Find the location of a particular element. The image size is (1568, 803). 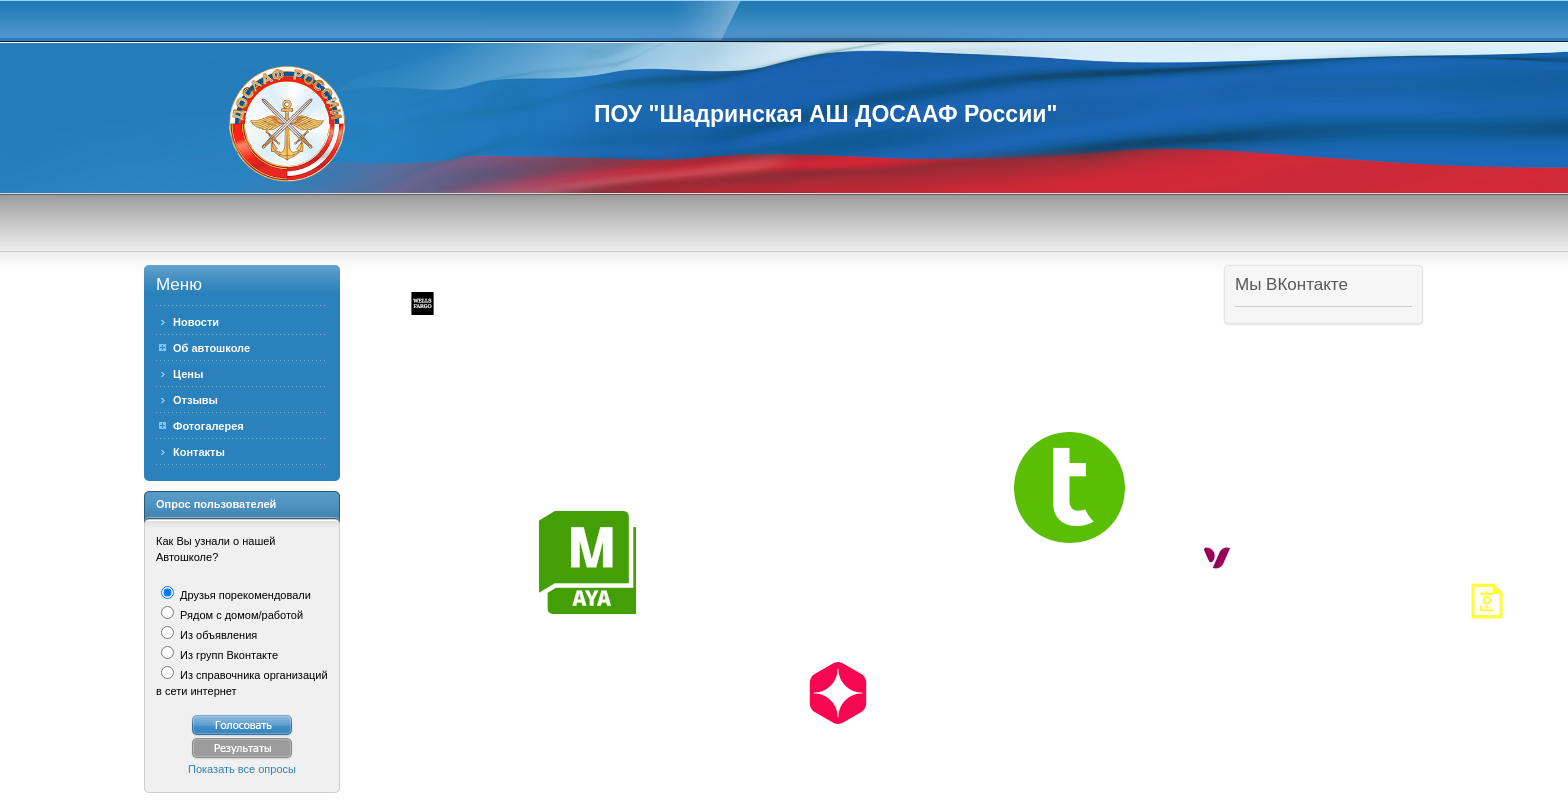

andela company logo is located at coordinates (838, 693).